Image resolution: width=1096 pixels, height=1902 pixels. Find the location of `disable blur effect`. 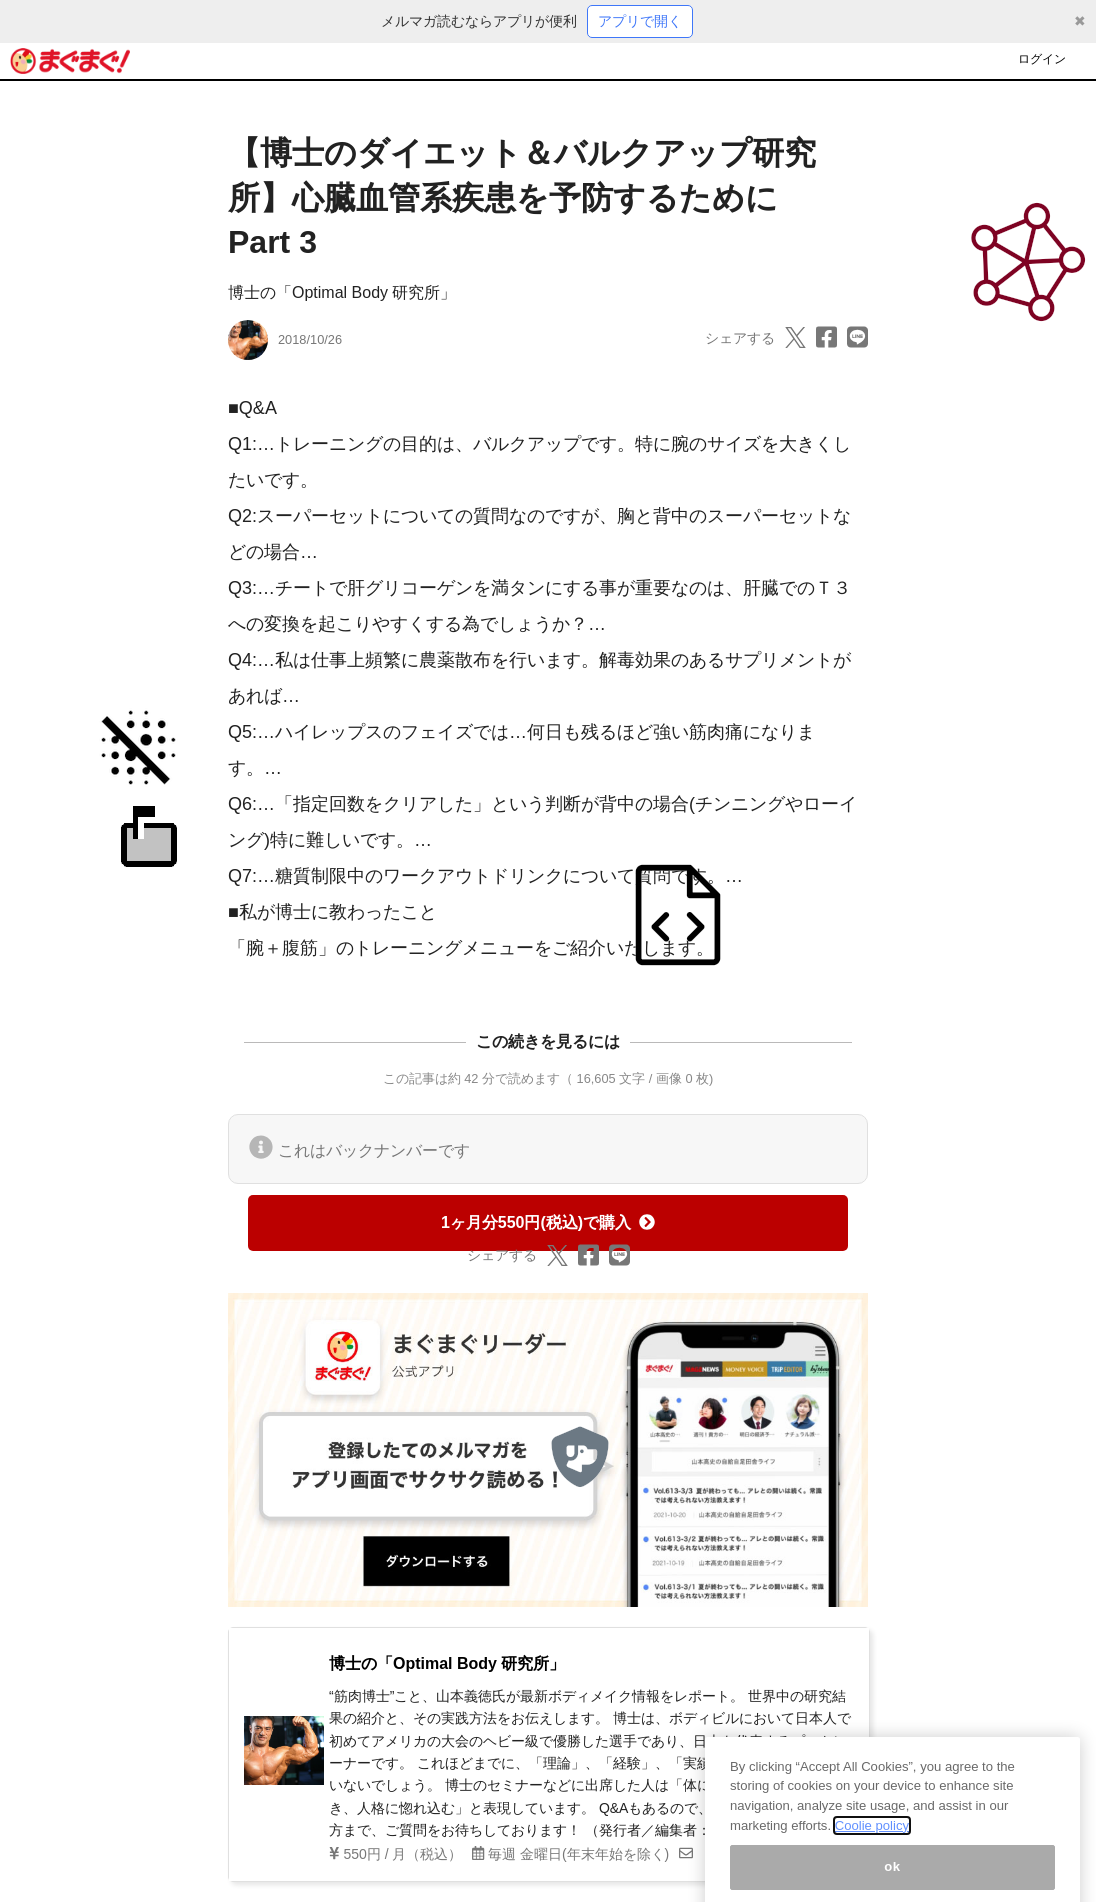

disable blur effect is located at coordinates (138, 747).